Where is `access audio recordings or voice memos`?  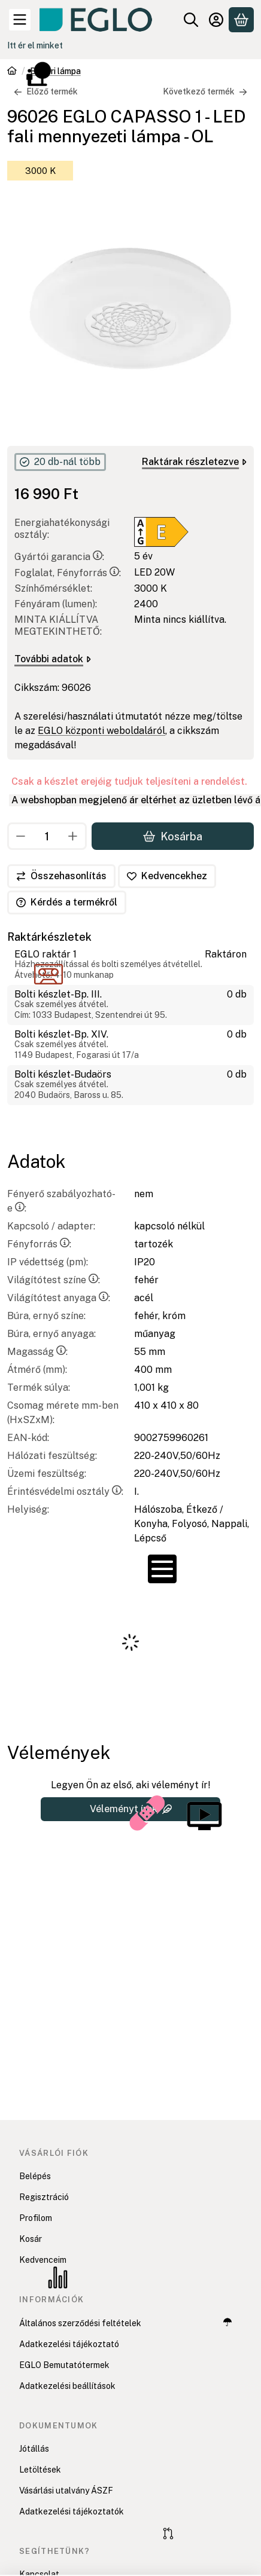 access audio recordings or voice memos is located at coordinates (48, 974).